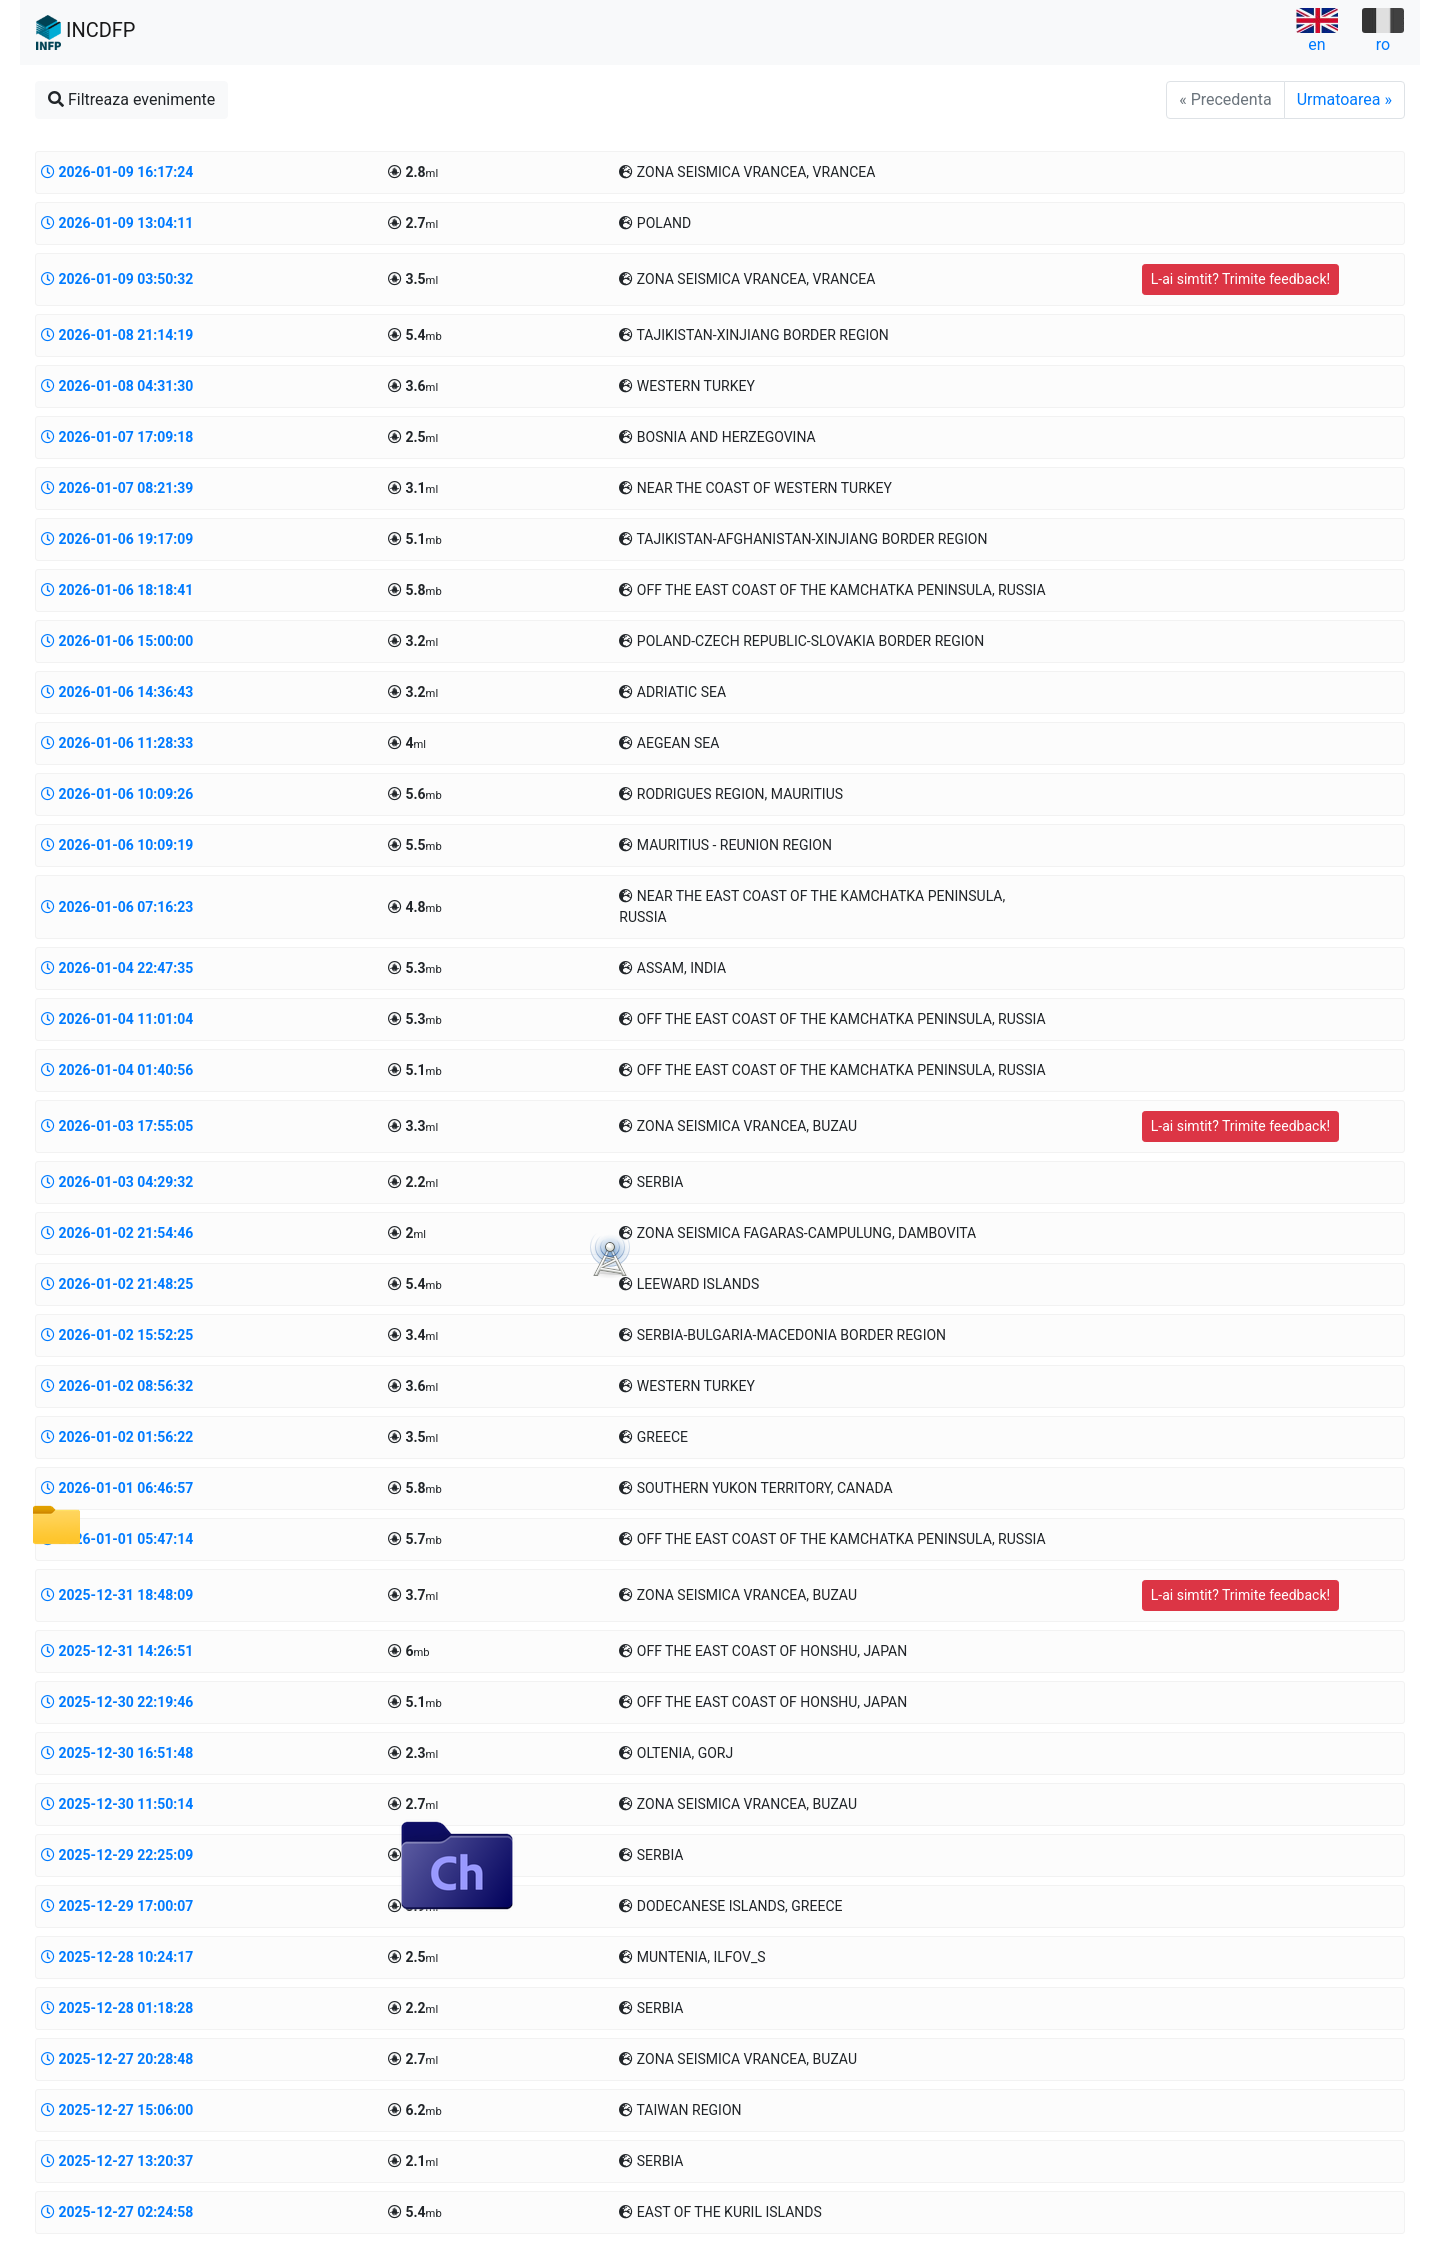 This screenshot has width=1440, height=2242. What do you see at coordinates (610, 1256) in the screenshot?
I see `indicates wireless network connectivity status` at bounding box center [610, 1256].